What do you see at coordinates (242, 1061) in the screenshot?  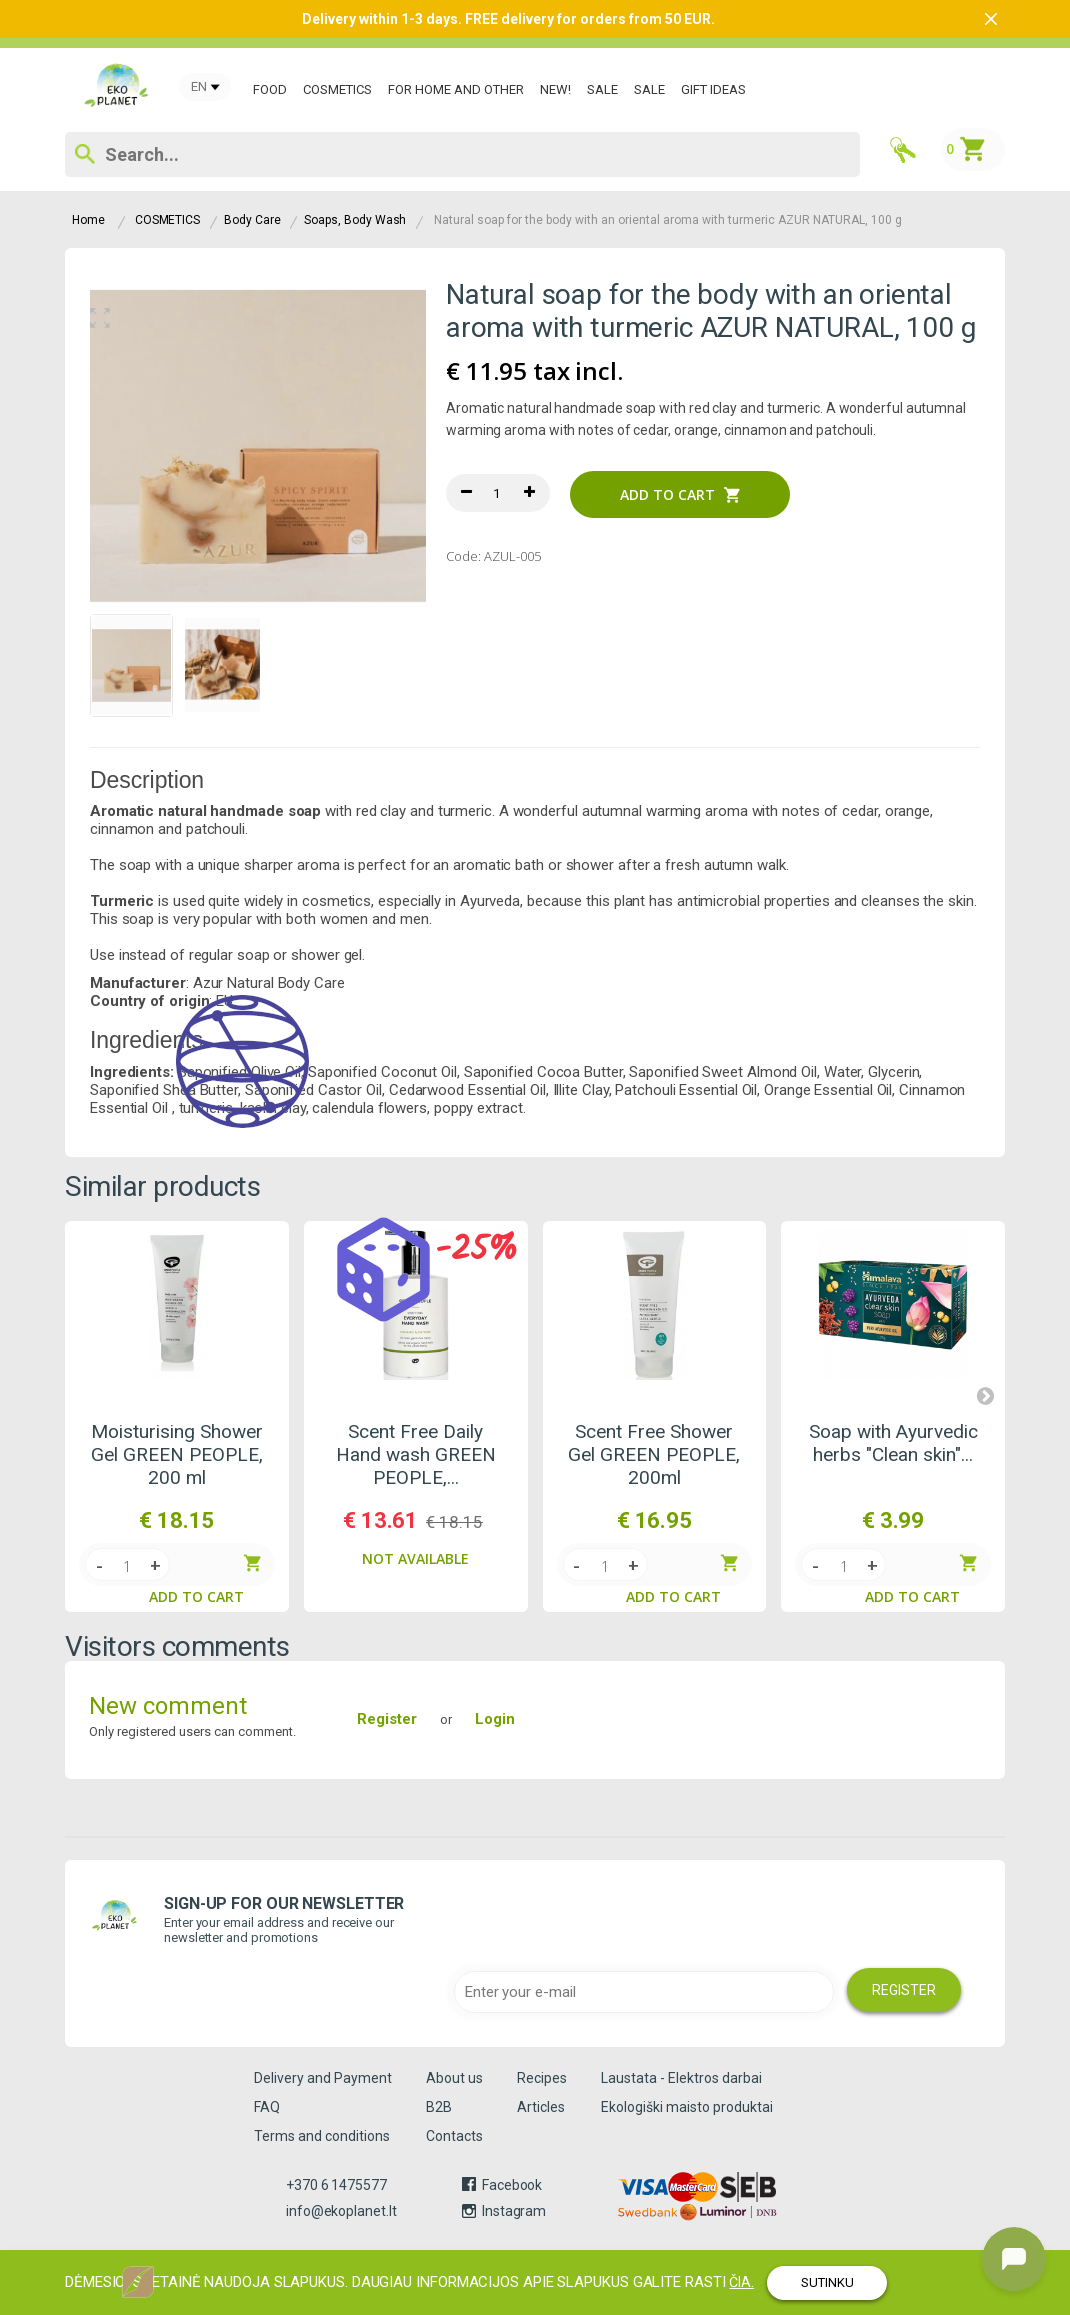 I see `qiskit quantum computing framework logo` at bounding box center [242, 1061].